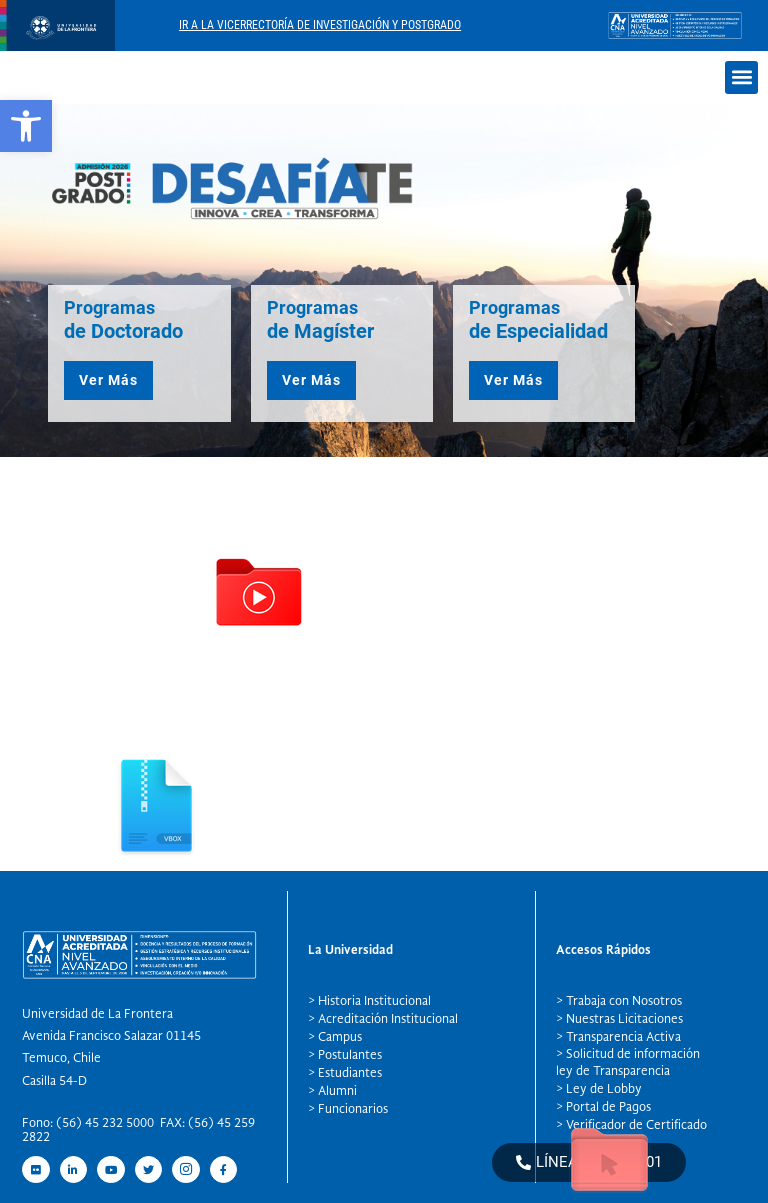 This screenshot has height=1203, width=768. I want to click on open krusader file manager with root privileges, so click(609, 1159).